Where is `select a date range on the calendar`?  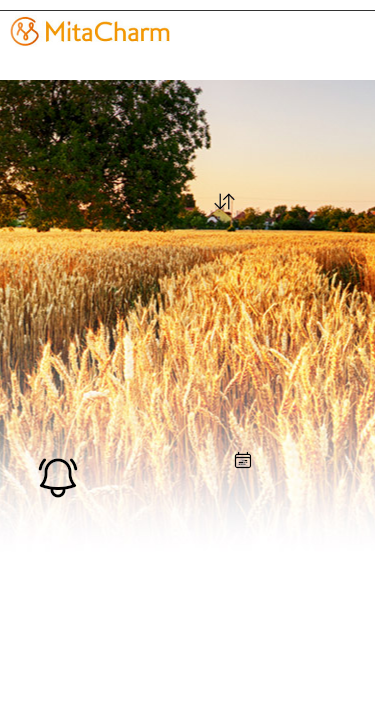 select a date range on the calendar is located at coordinates (243, 460).